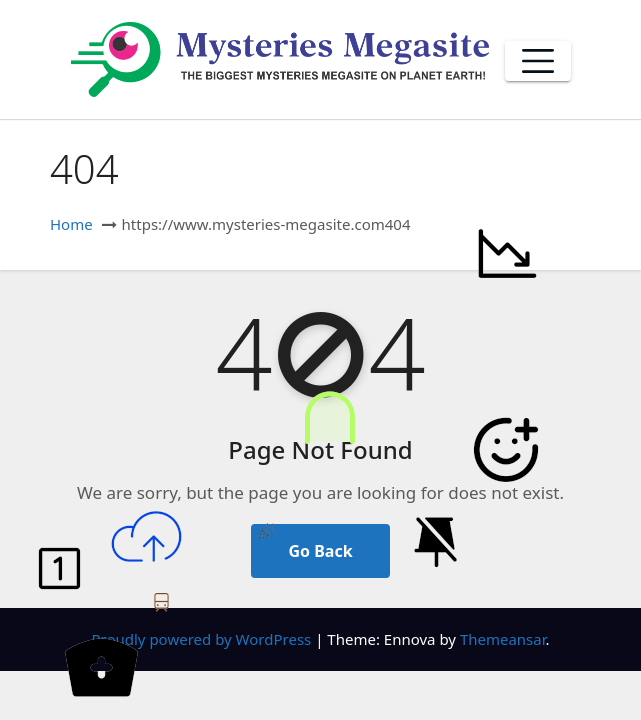 The image size is (641, 720). I want to click on view declining metrics or trends, so click(507, 253).